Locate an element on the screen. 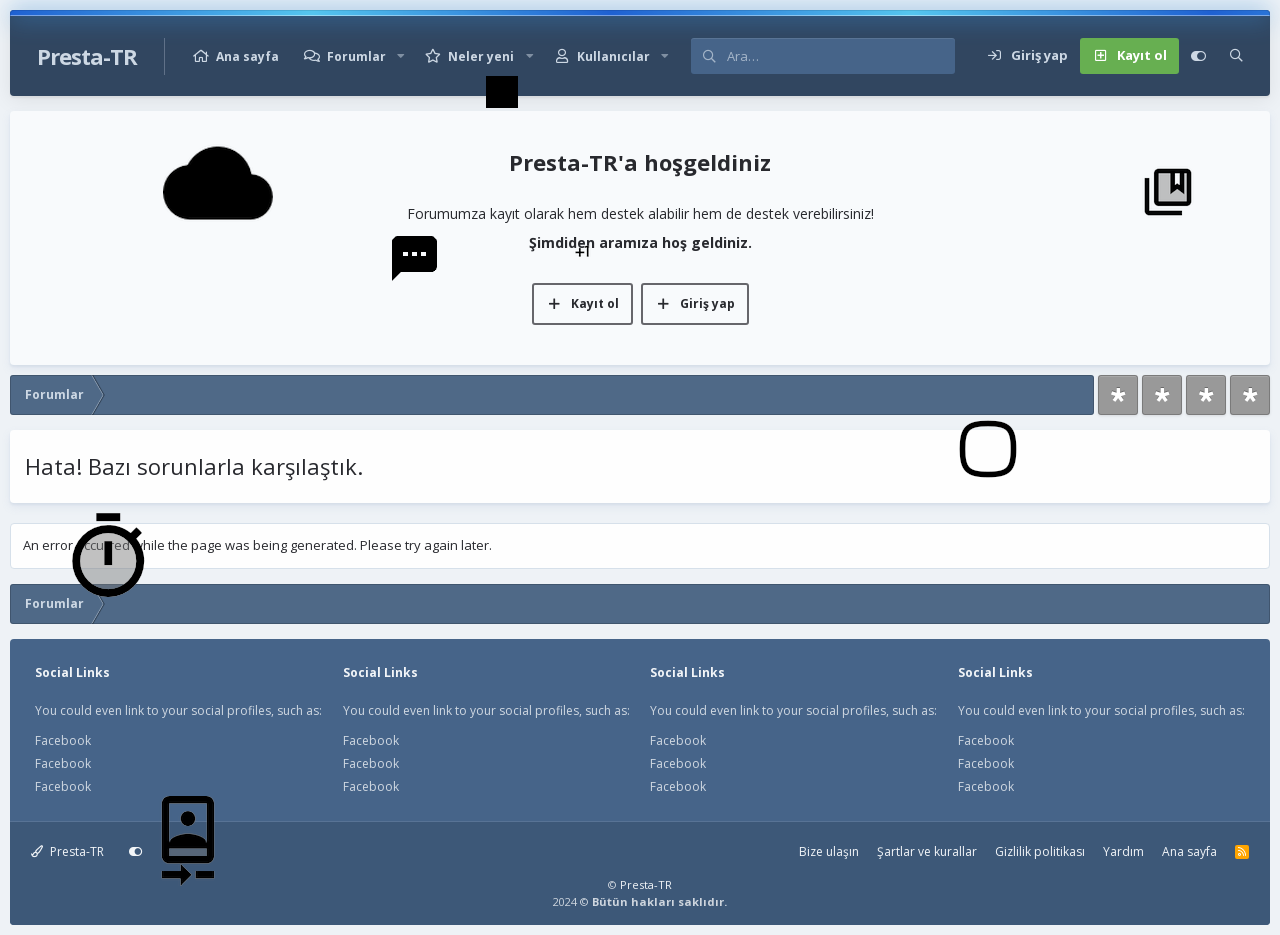  add one to a count or quantity is located at coordinates (582, 251).